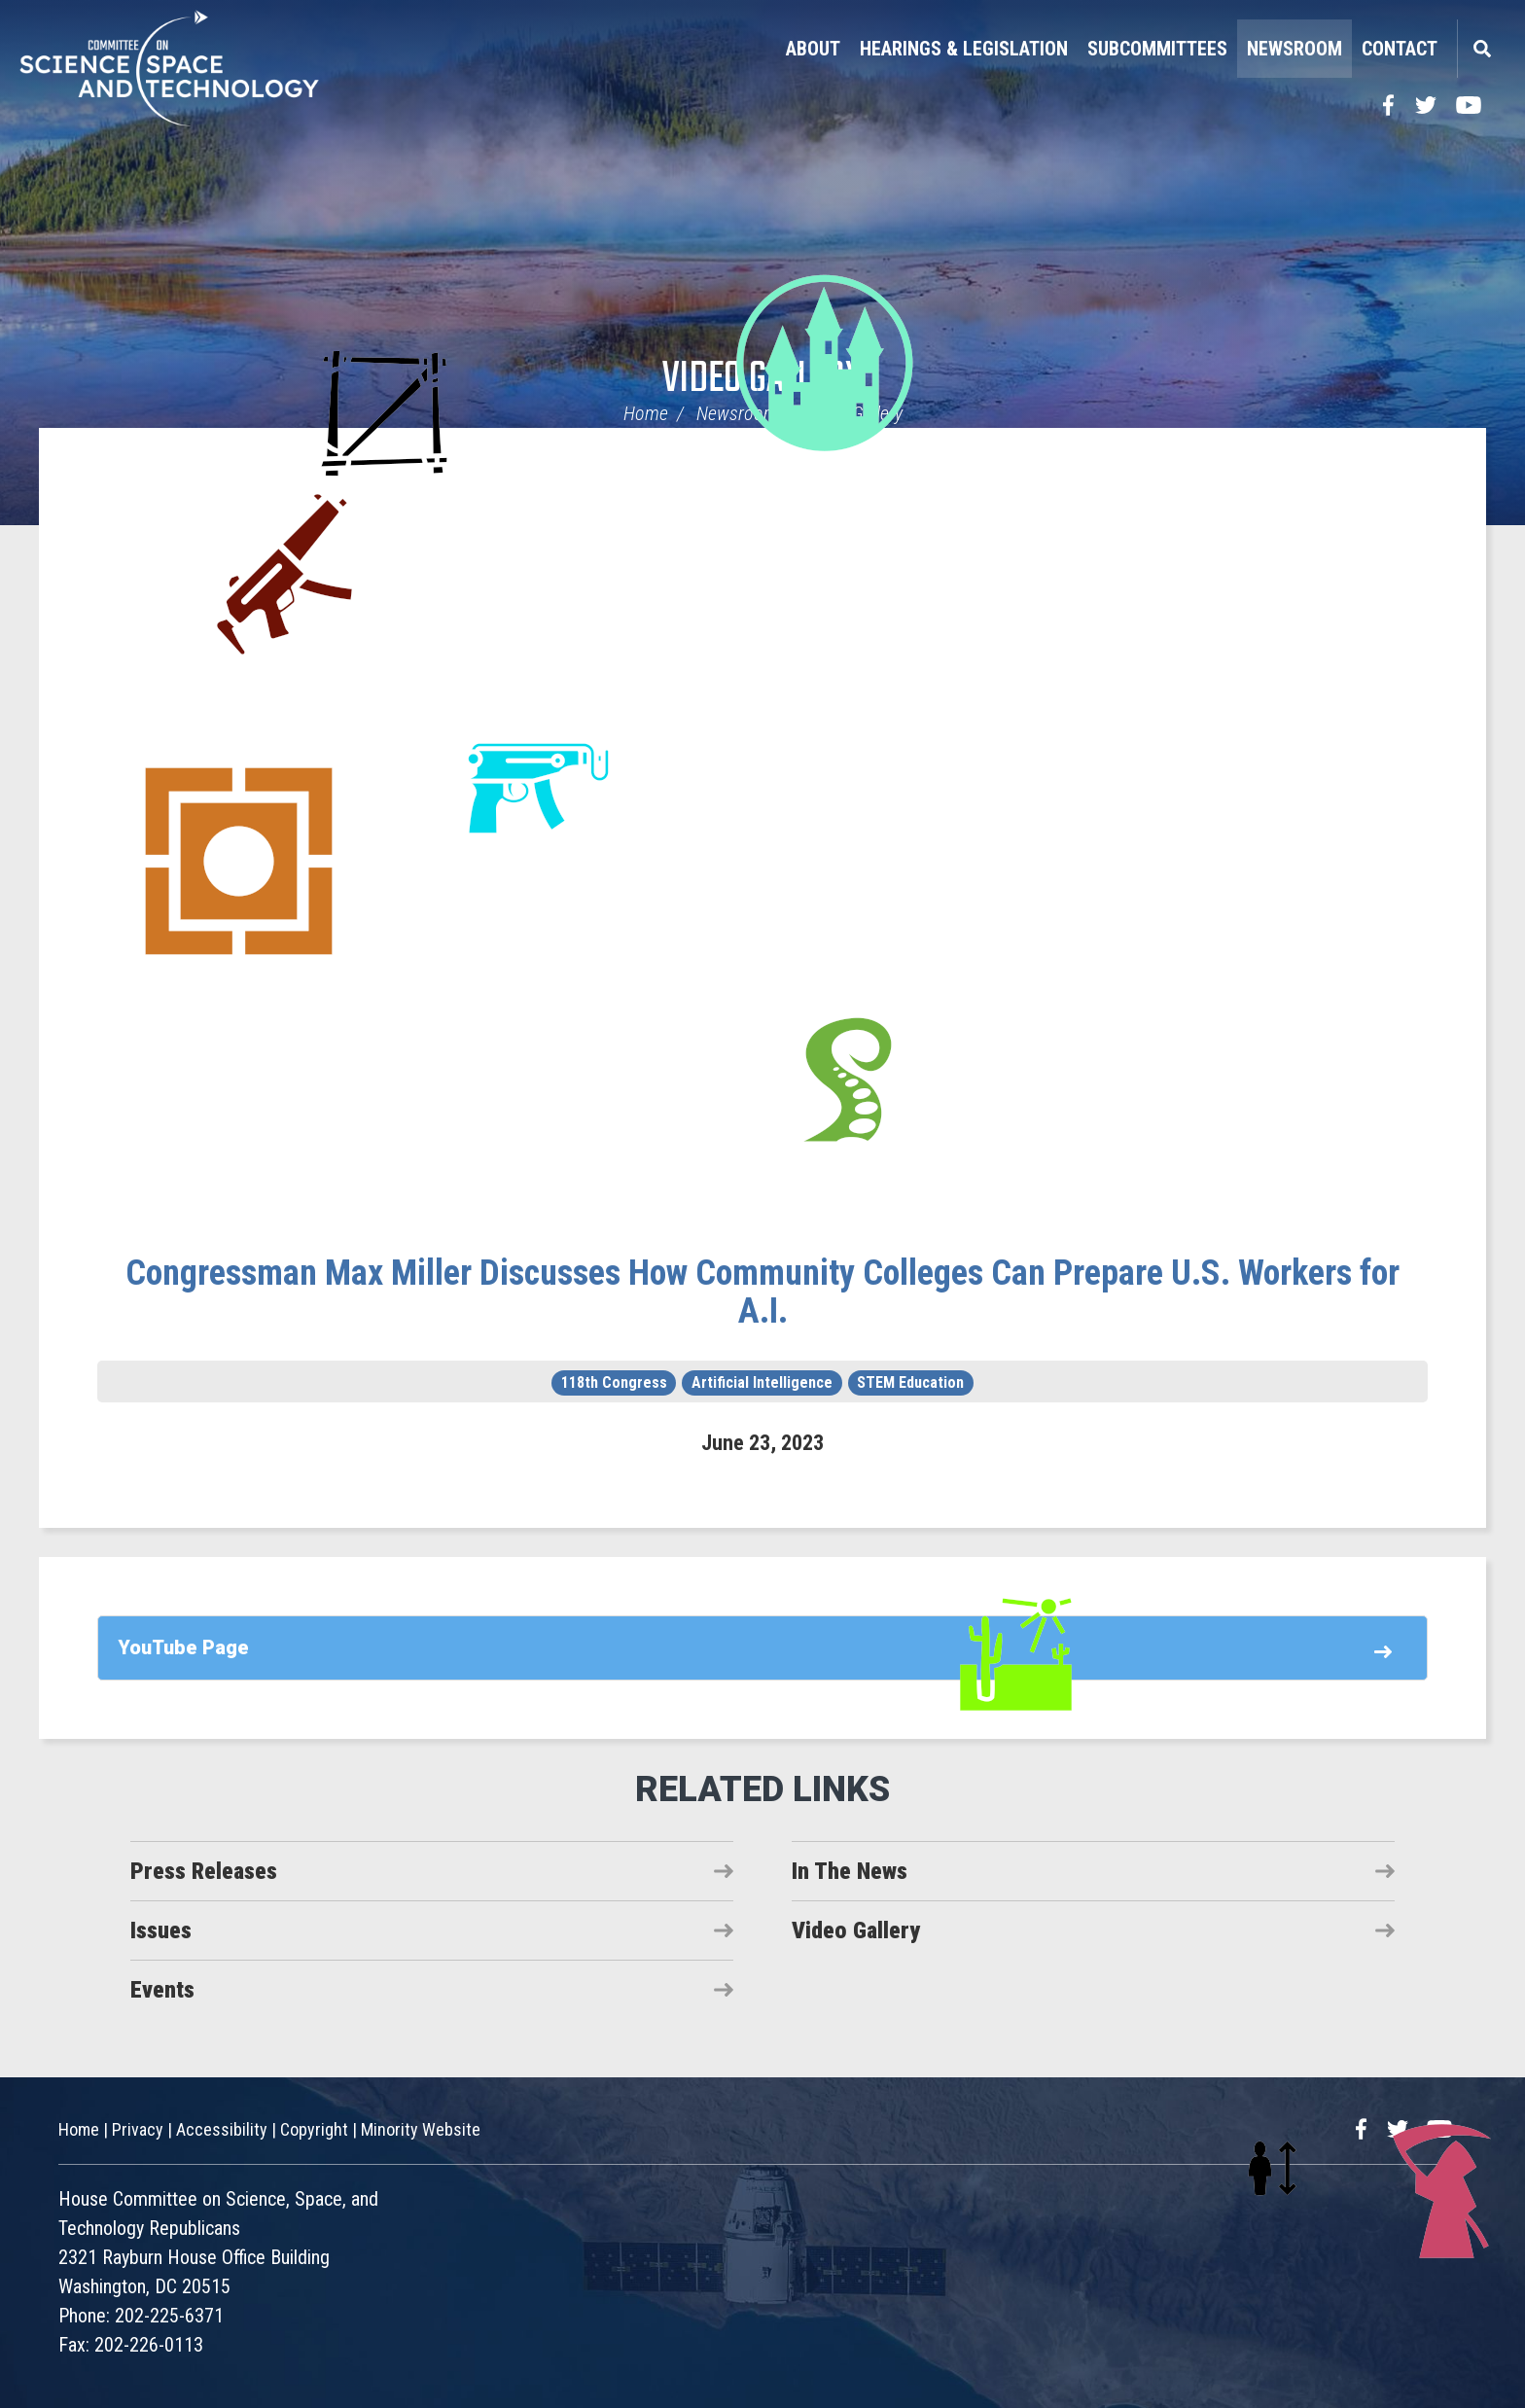 This screenshot has width=1525, height=2408. Describe the element at coordinates (538, 788) in the screenshot. I see `select skorpion submachine gun in weapon loadout` at that location.